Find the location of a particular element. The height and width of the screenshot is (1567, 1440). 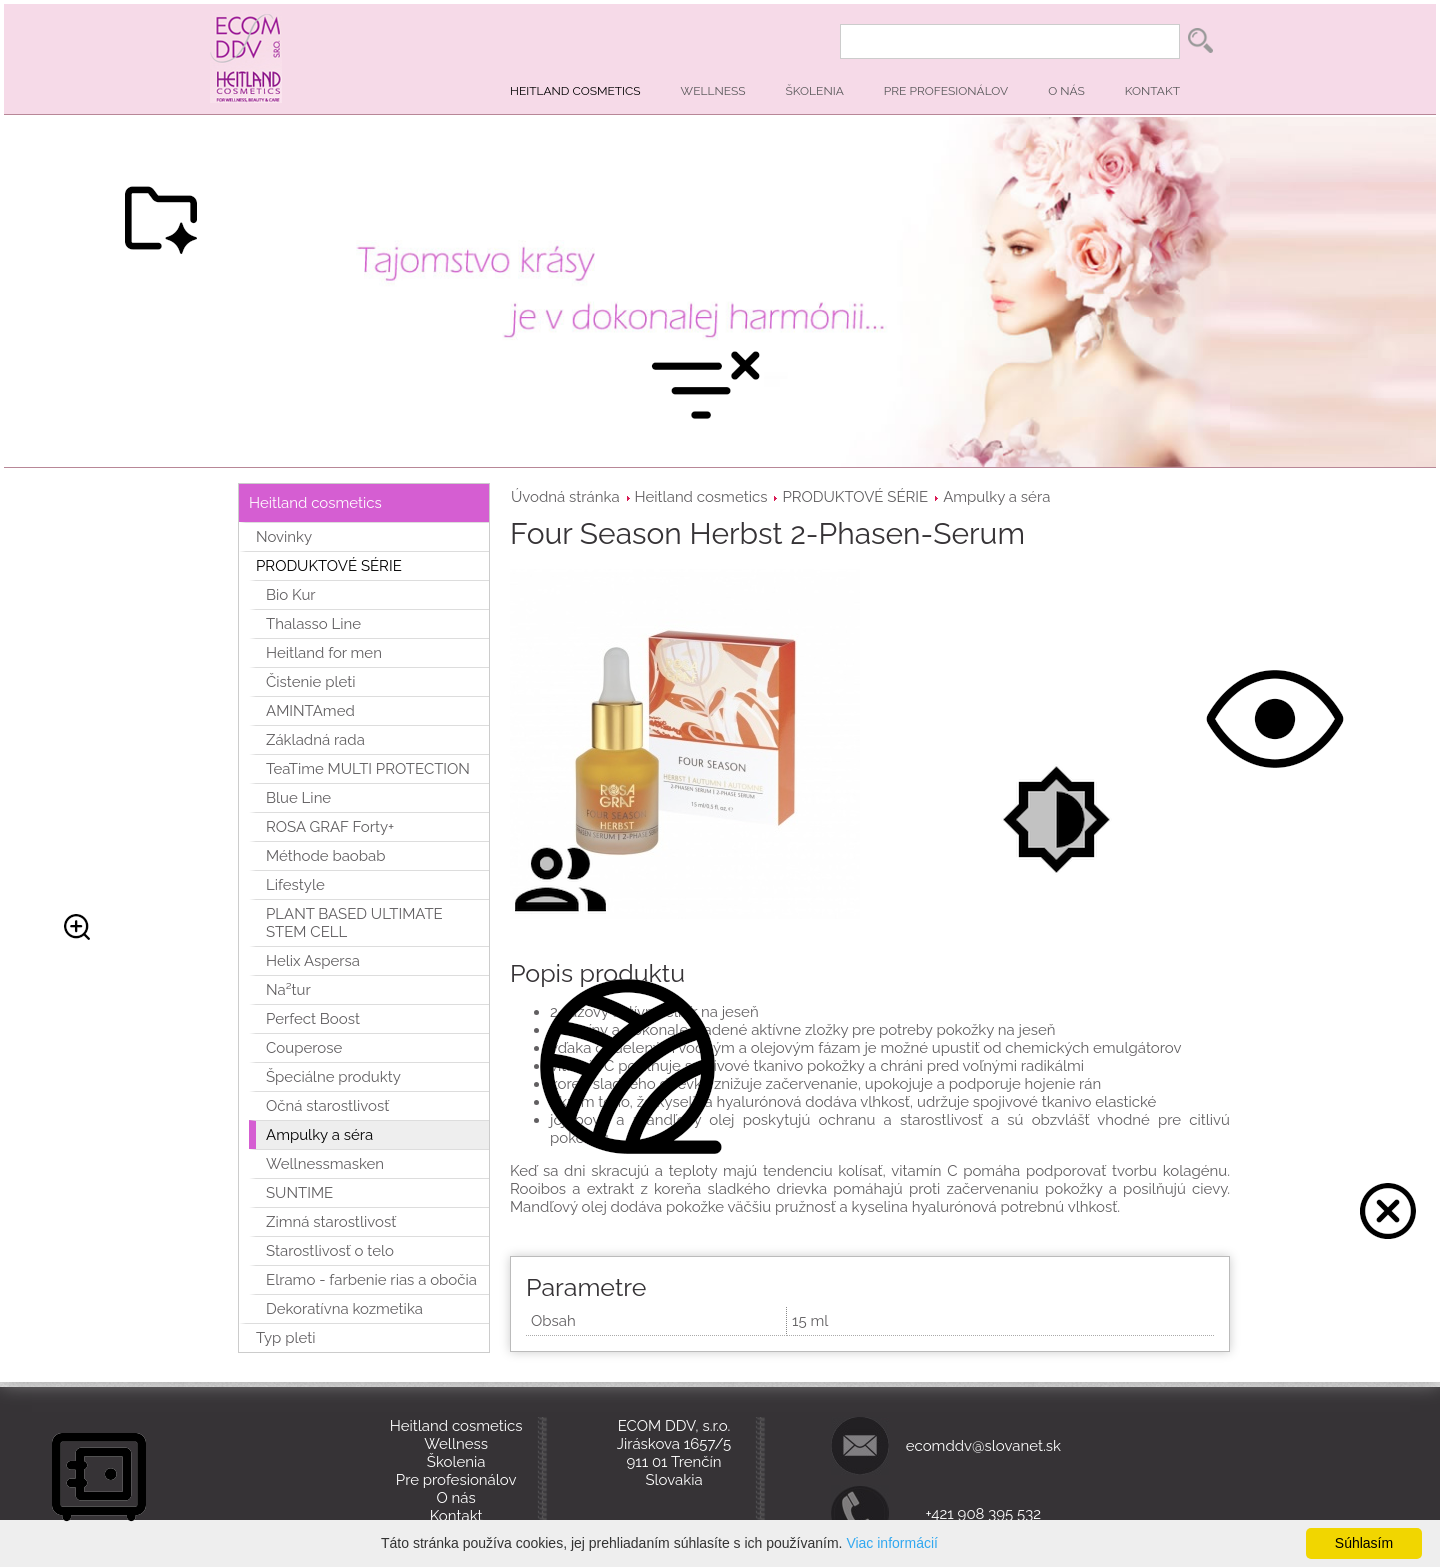

view or preview content is located at coordinates (1275, 719).